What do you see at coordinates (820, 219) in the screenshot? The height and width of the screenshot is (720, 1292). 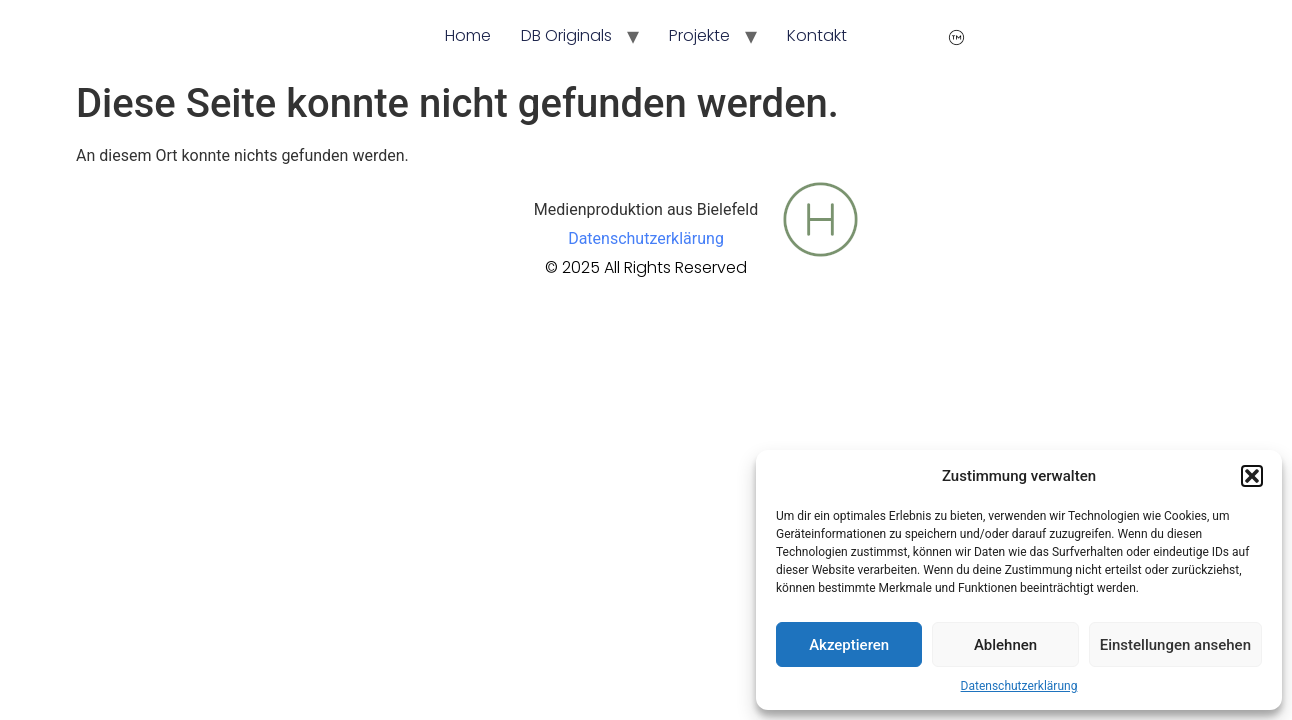 I see `navigate to items starting with the letter H` at bounding box center [820, 219].